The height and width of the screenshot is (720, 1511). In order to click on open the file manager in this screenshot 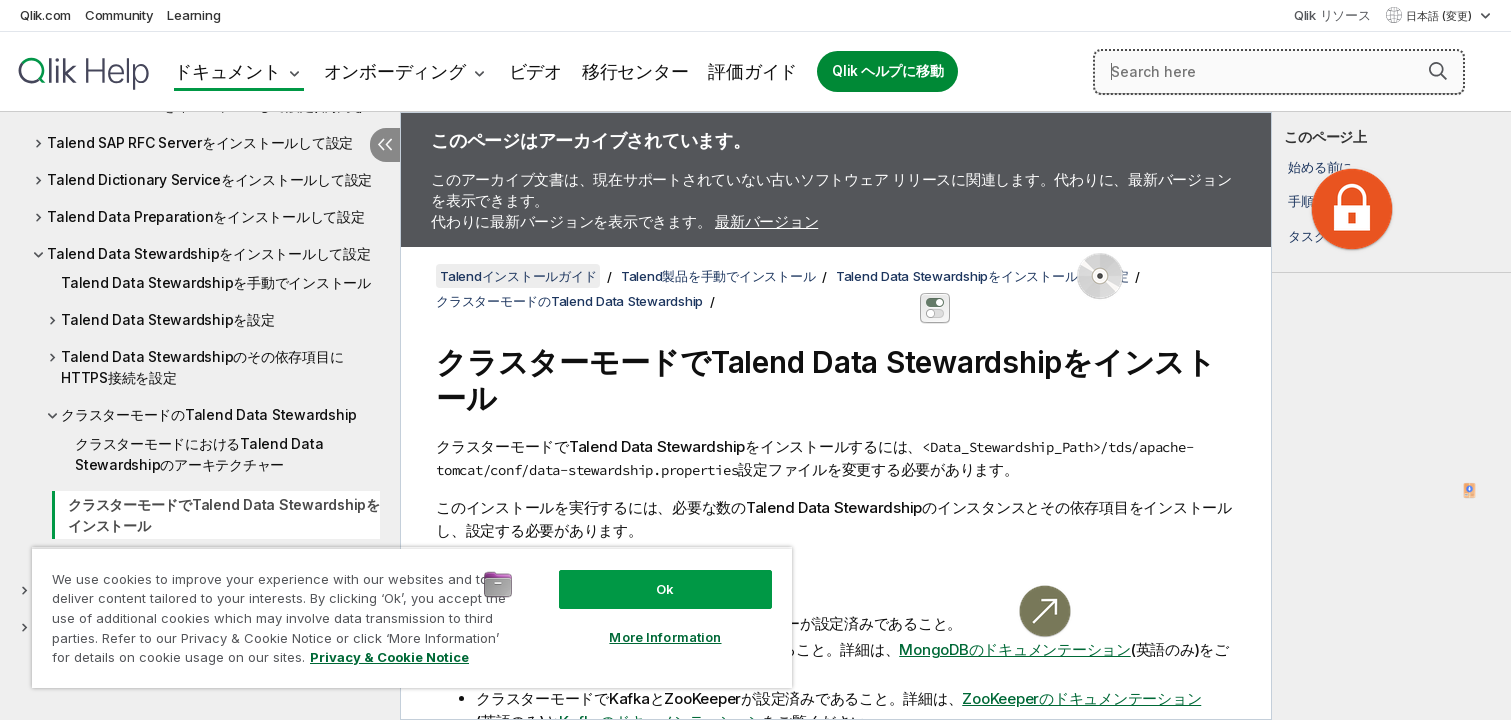, I will do `click(498, 584)`.